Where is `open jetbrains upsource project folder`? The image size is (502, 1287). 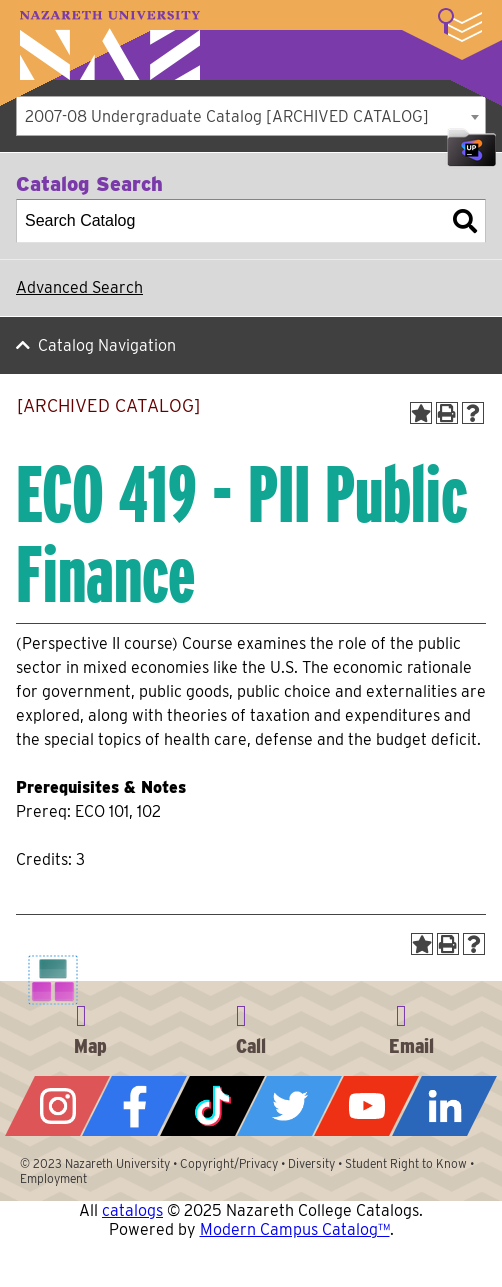
open jetbrains upsource project folder is located at coordinates (471, 148).